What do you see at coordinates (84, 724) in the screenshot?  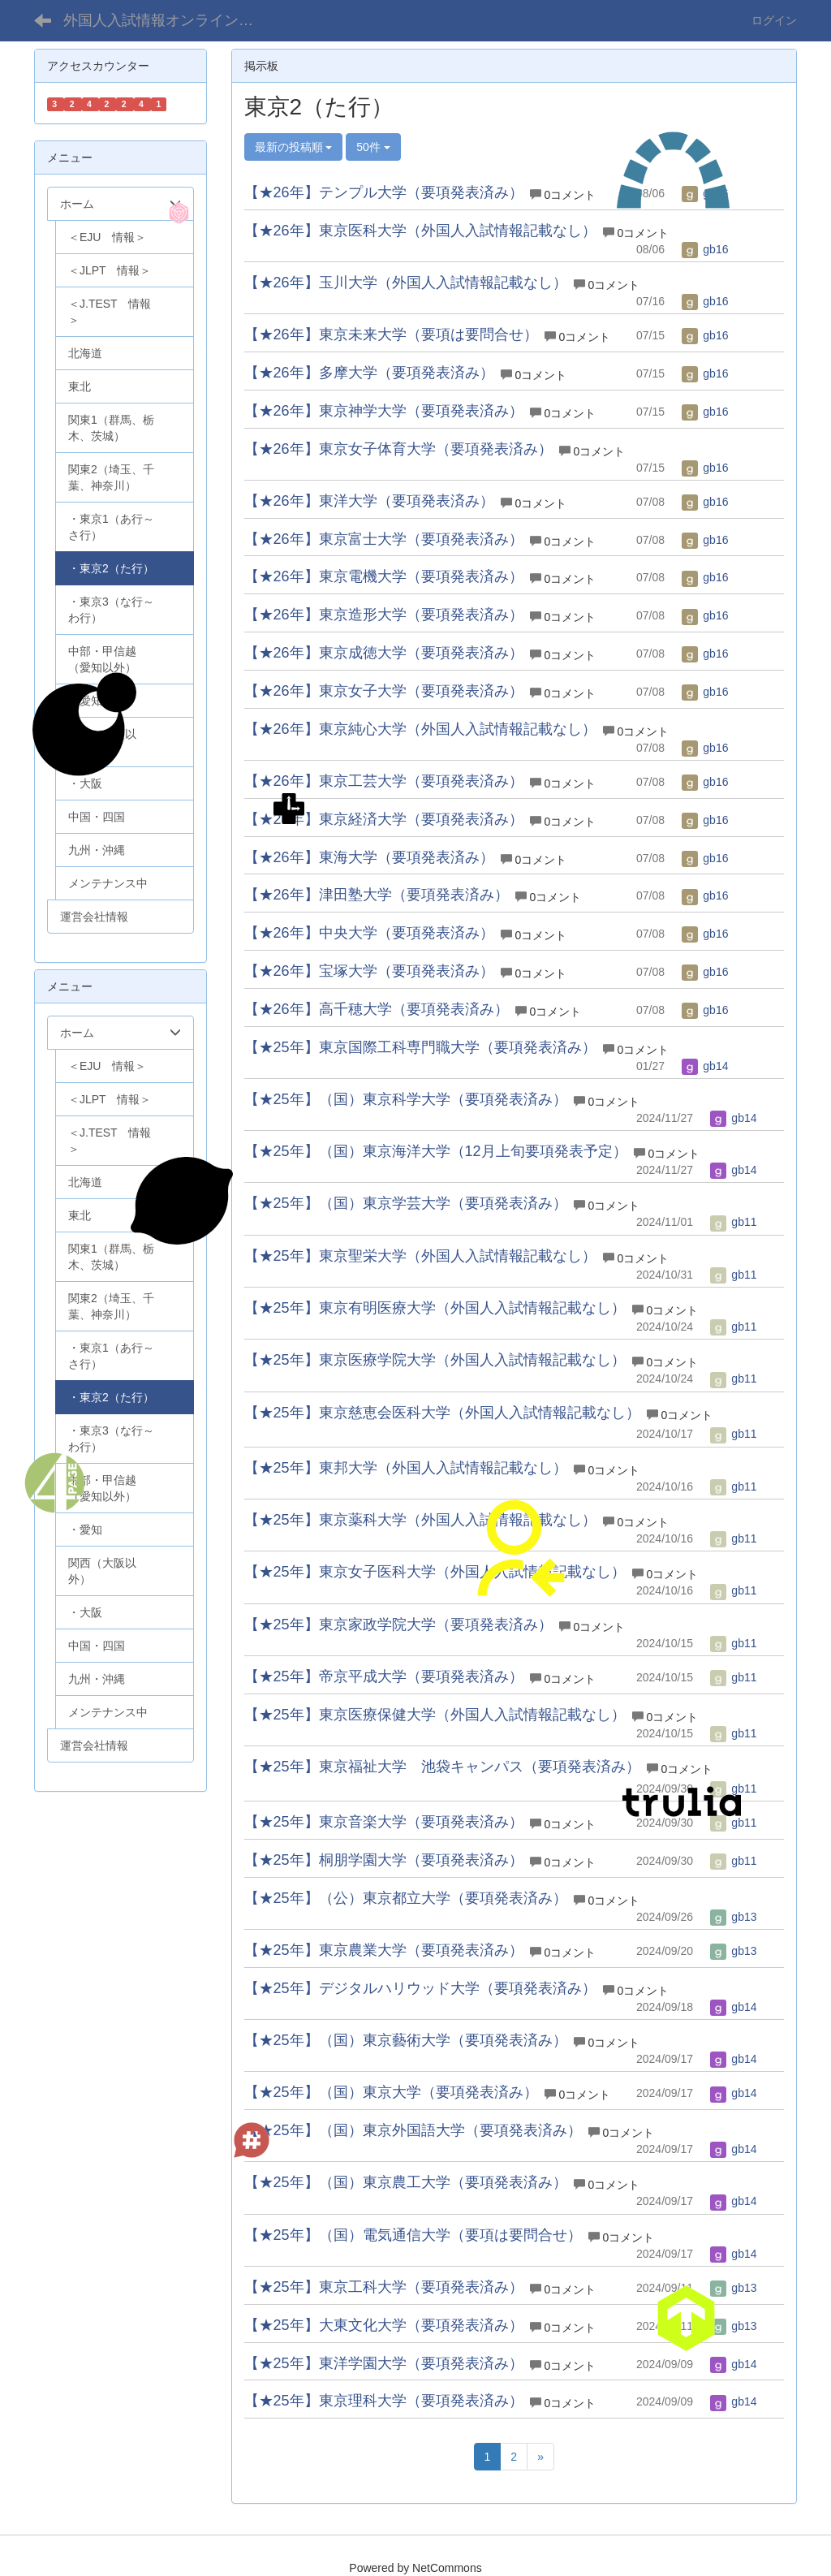 I see `moonrepo logo` at bounding box center [84, 724].